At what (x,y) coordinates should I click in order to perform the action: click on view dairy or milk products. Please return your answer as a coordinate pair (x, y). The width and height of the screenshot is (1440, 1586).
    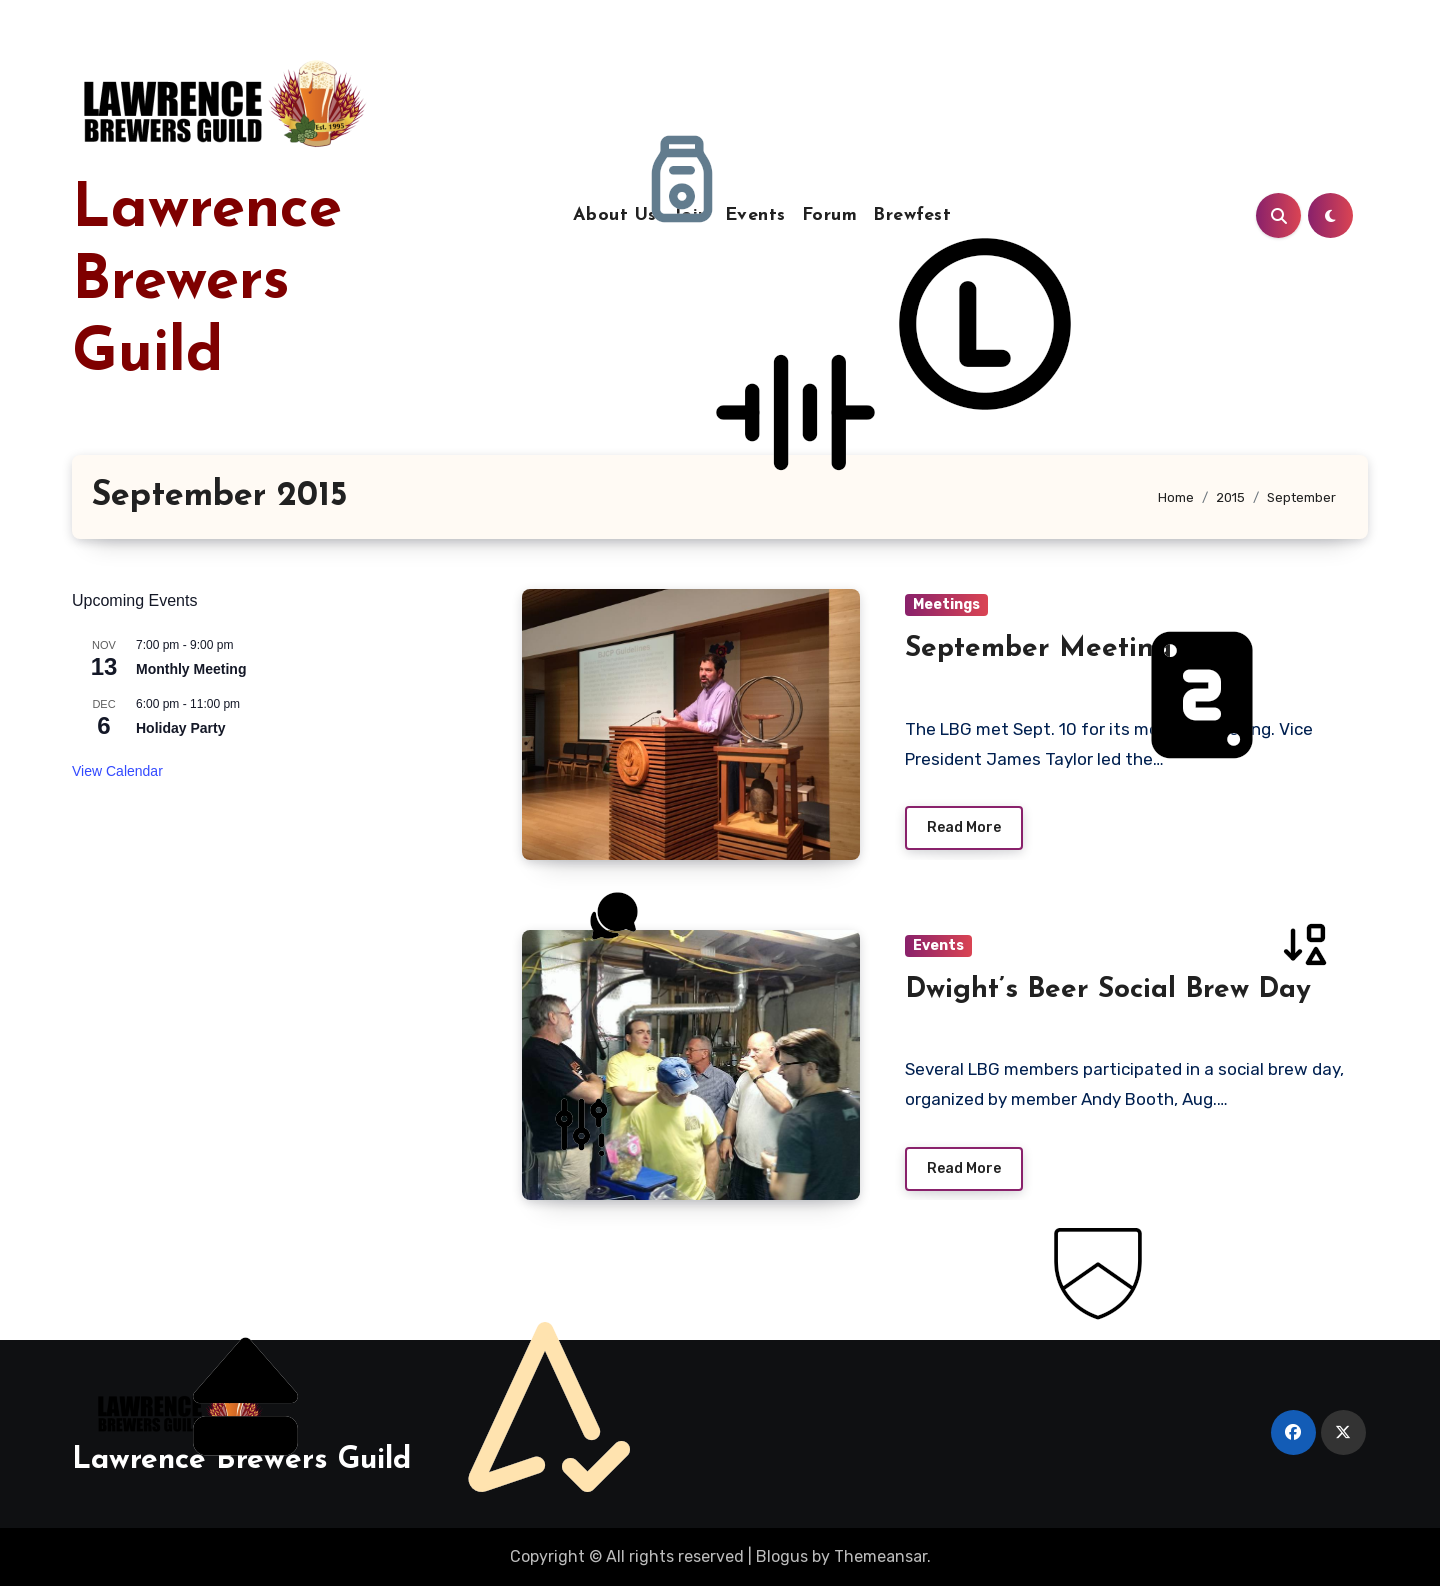
    Looking at the image, I should click on (682, 179).